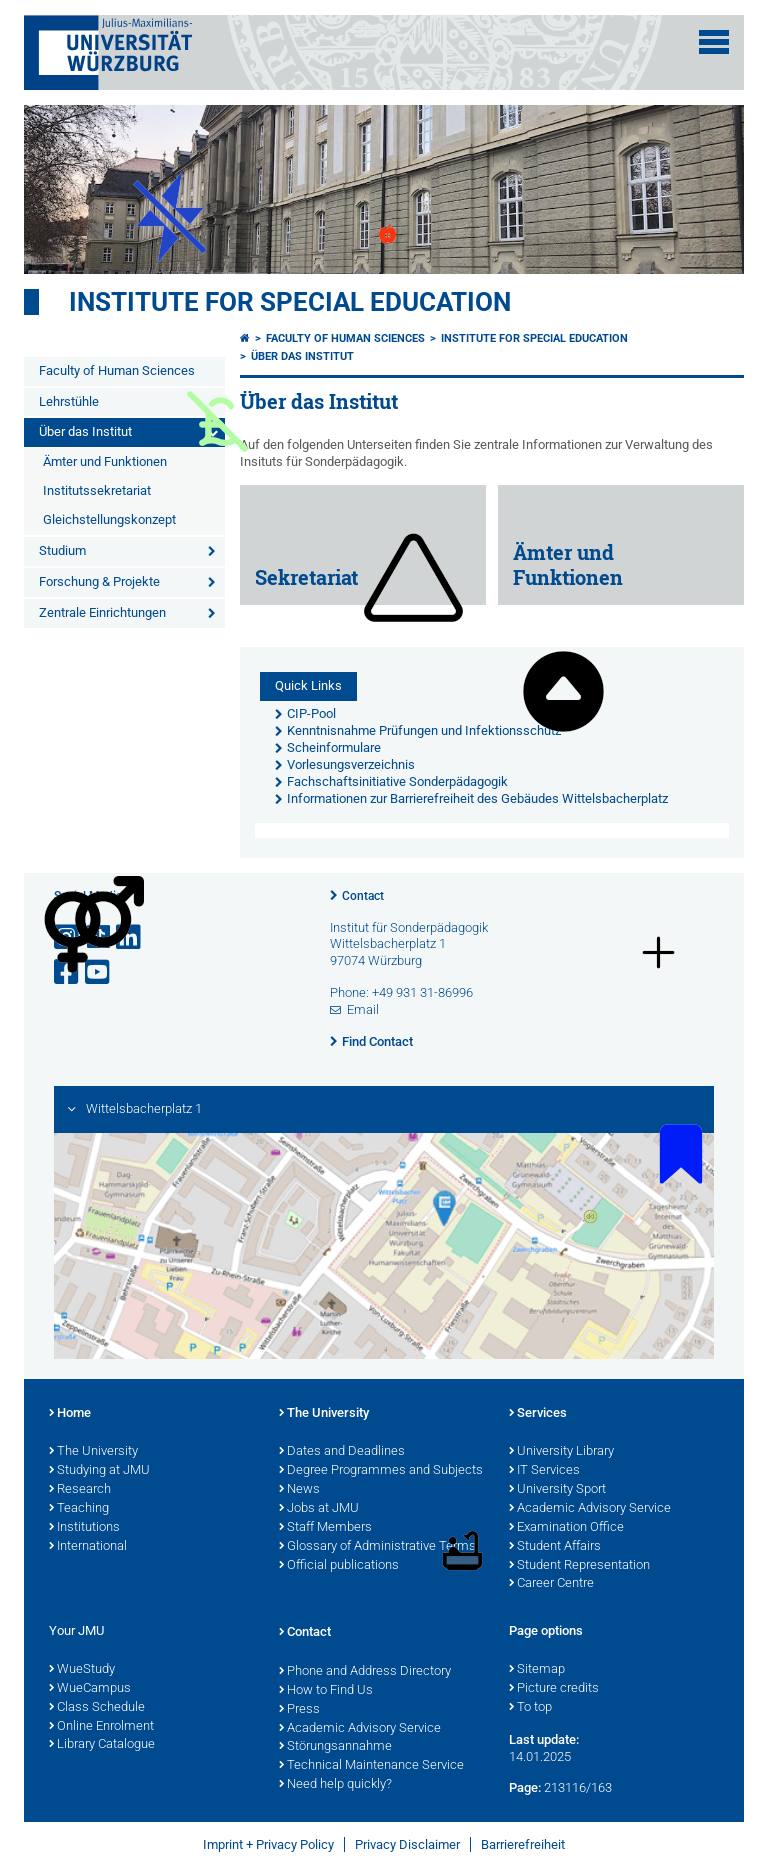  What do you see at coordinates (681, 1154) in the screenshot?
I see `save this item for later` at bounding box center [681, 1154].